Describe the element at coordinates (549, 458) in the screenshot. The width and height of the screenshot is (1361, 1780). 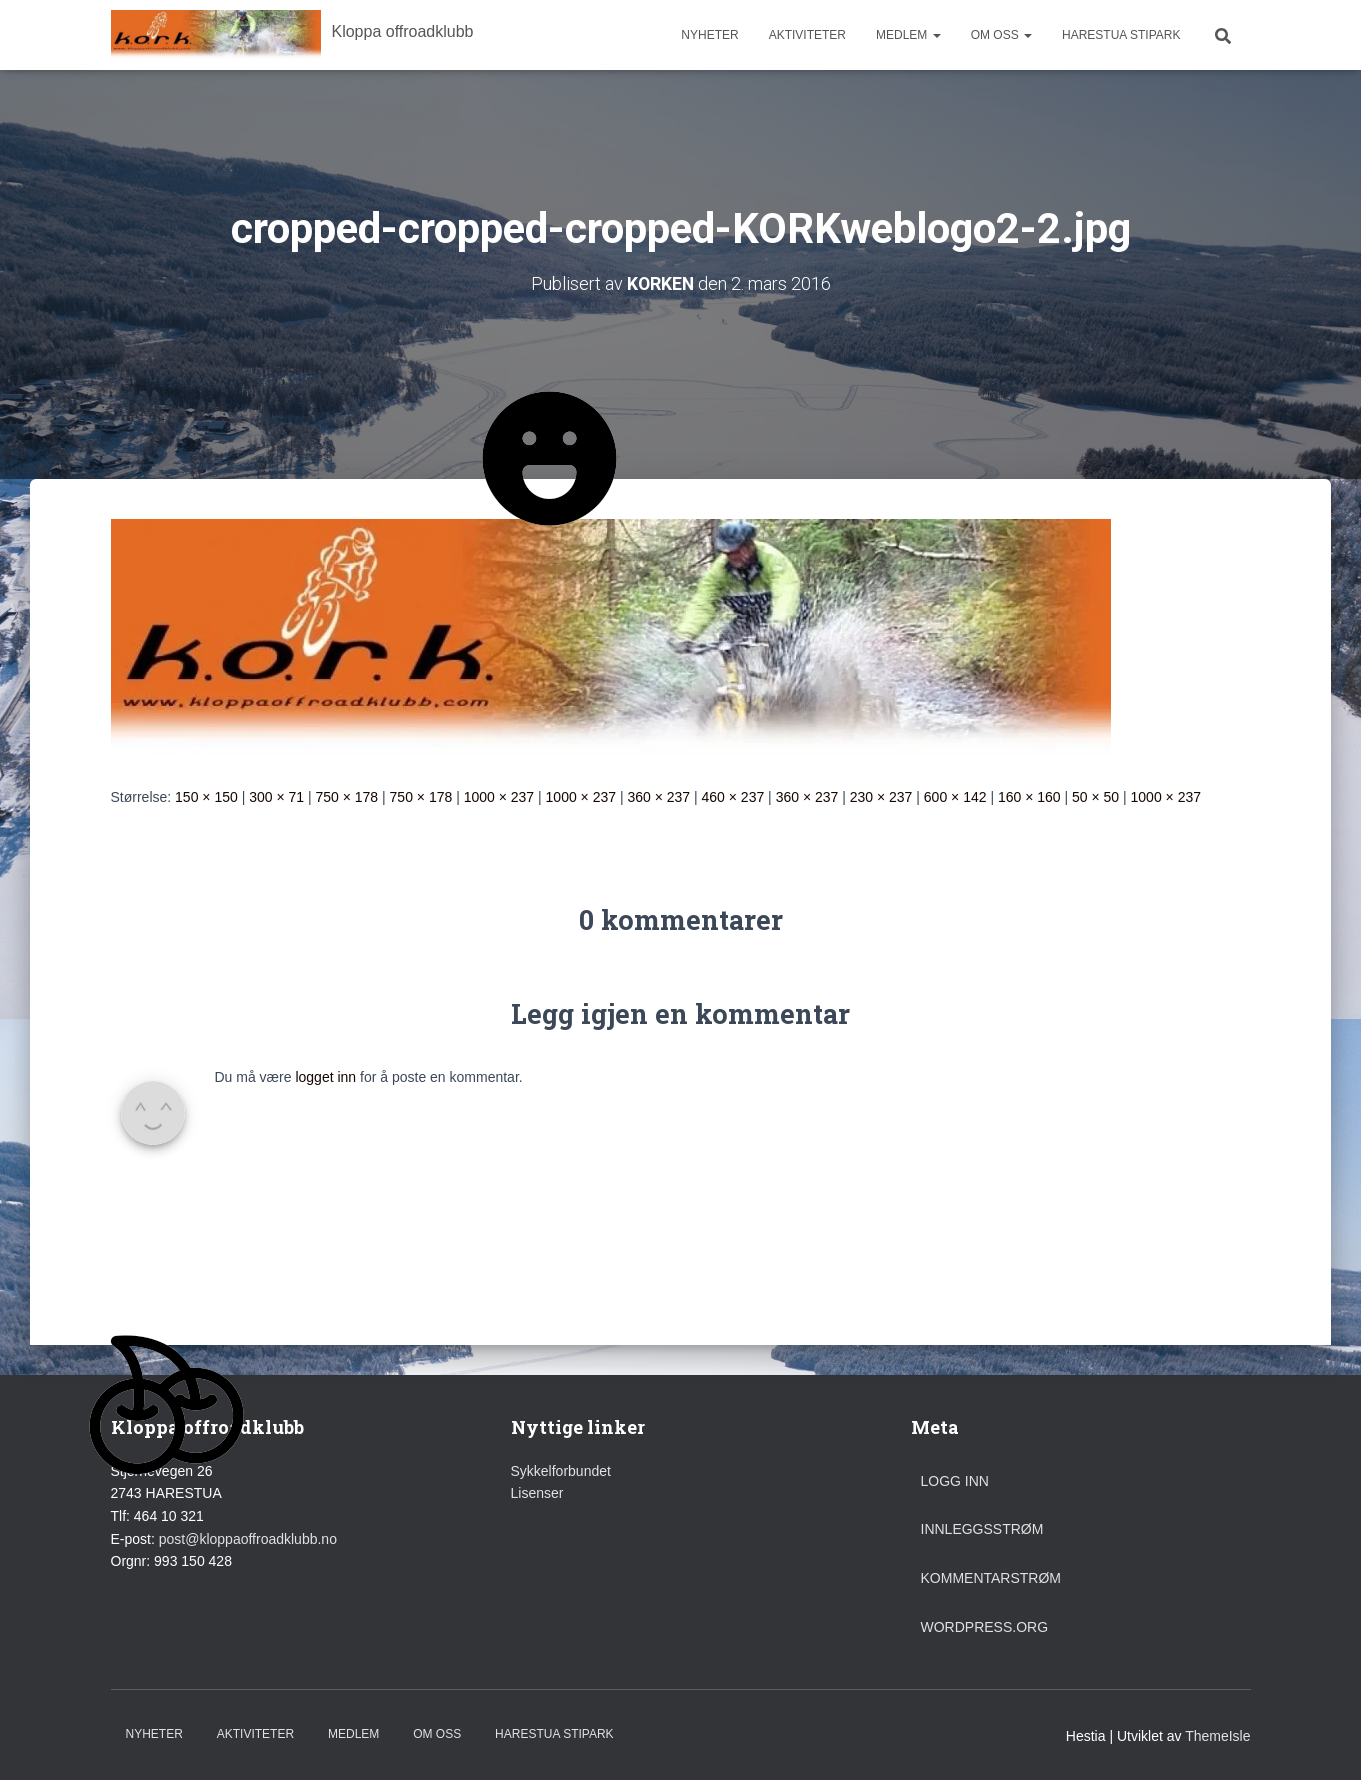
I see `rate your experience positively` at that location.